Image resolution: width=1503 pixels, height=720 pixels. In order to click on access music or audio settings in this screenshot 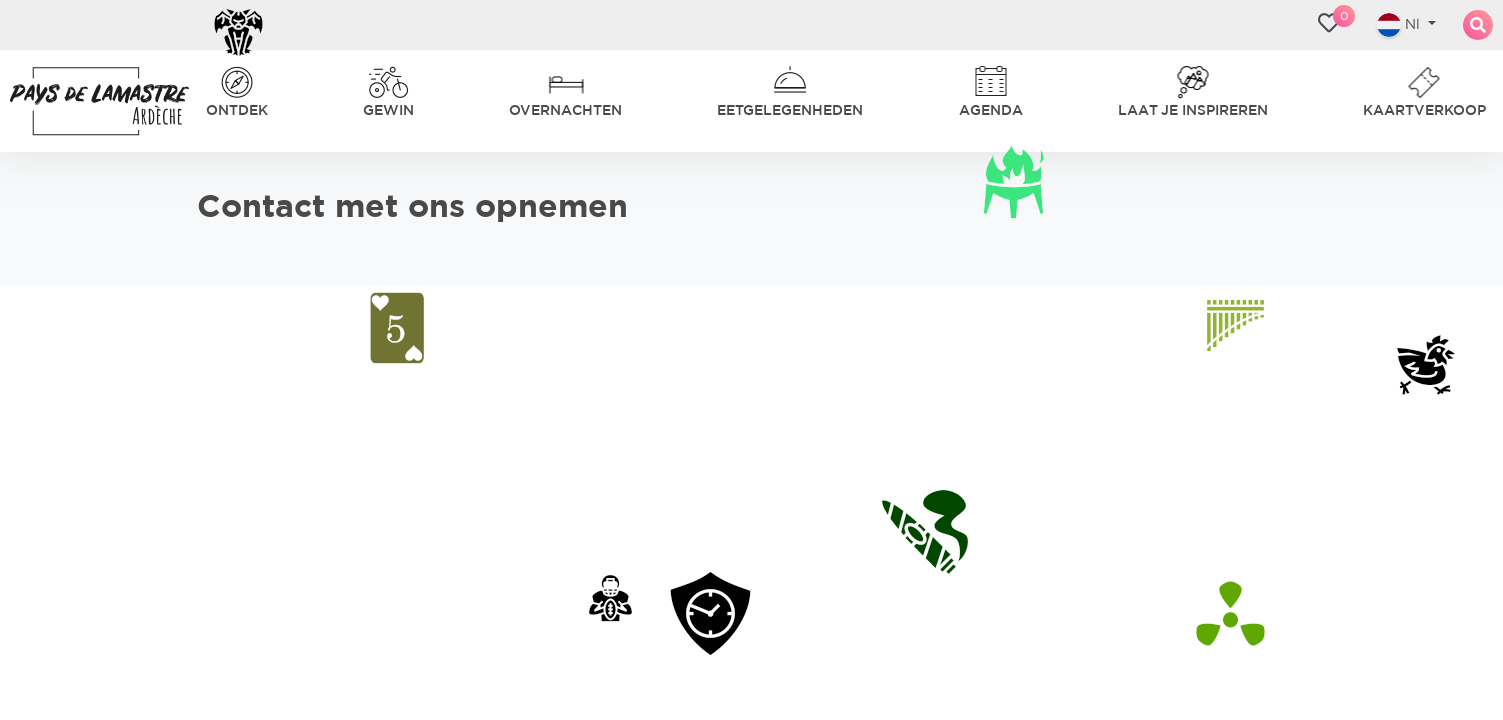, I will do `click(1235, 325)`.